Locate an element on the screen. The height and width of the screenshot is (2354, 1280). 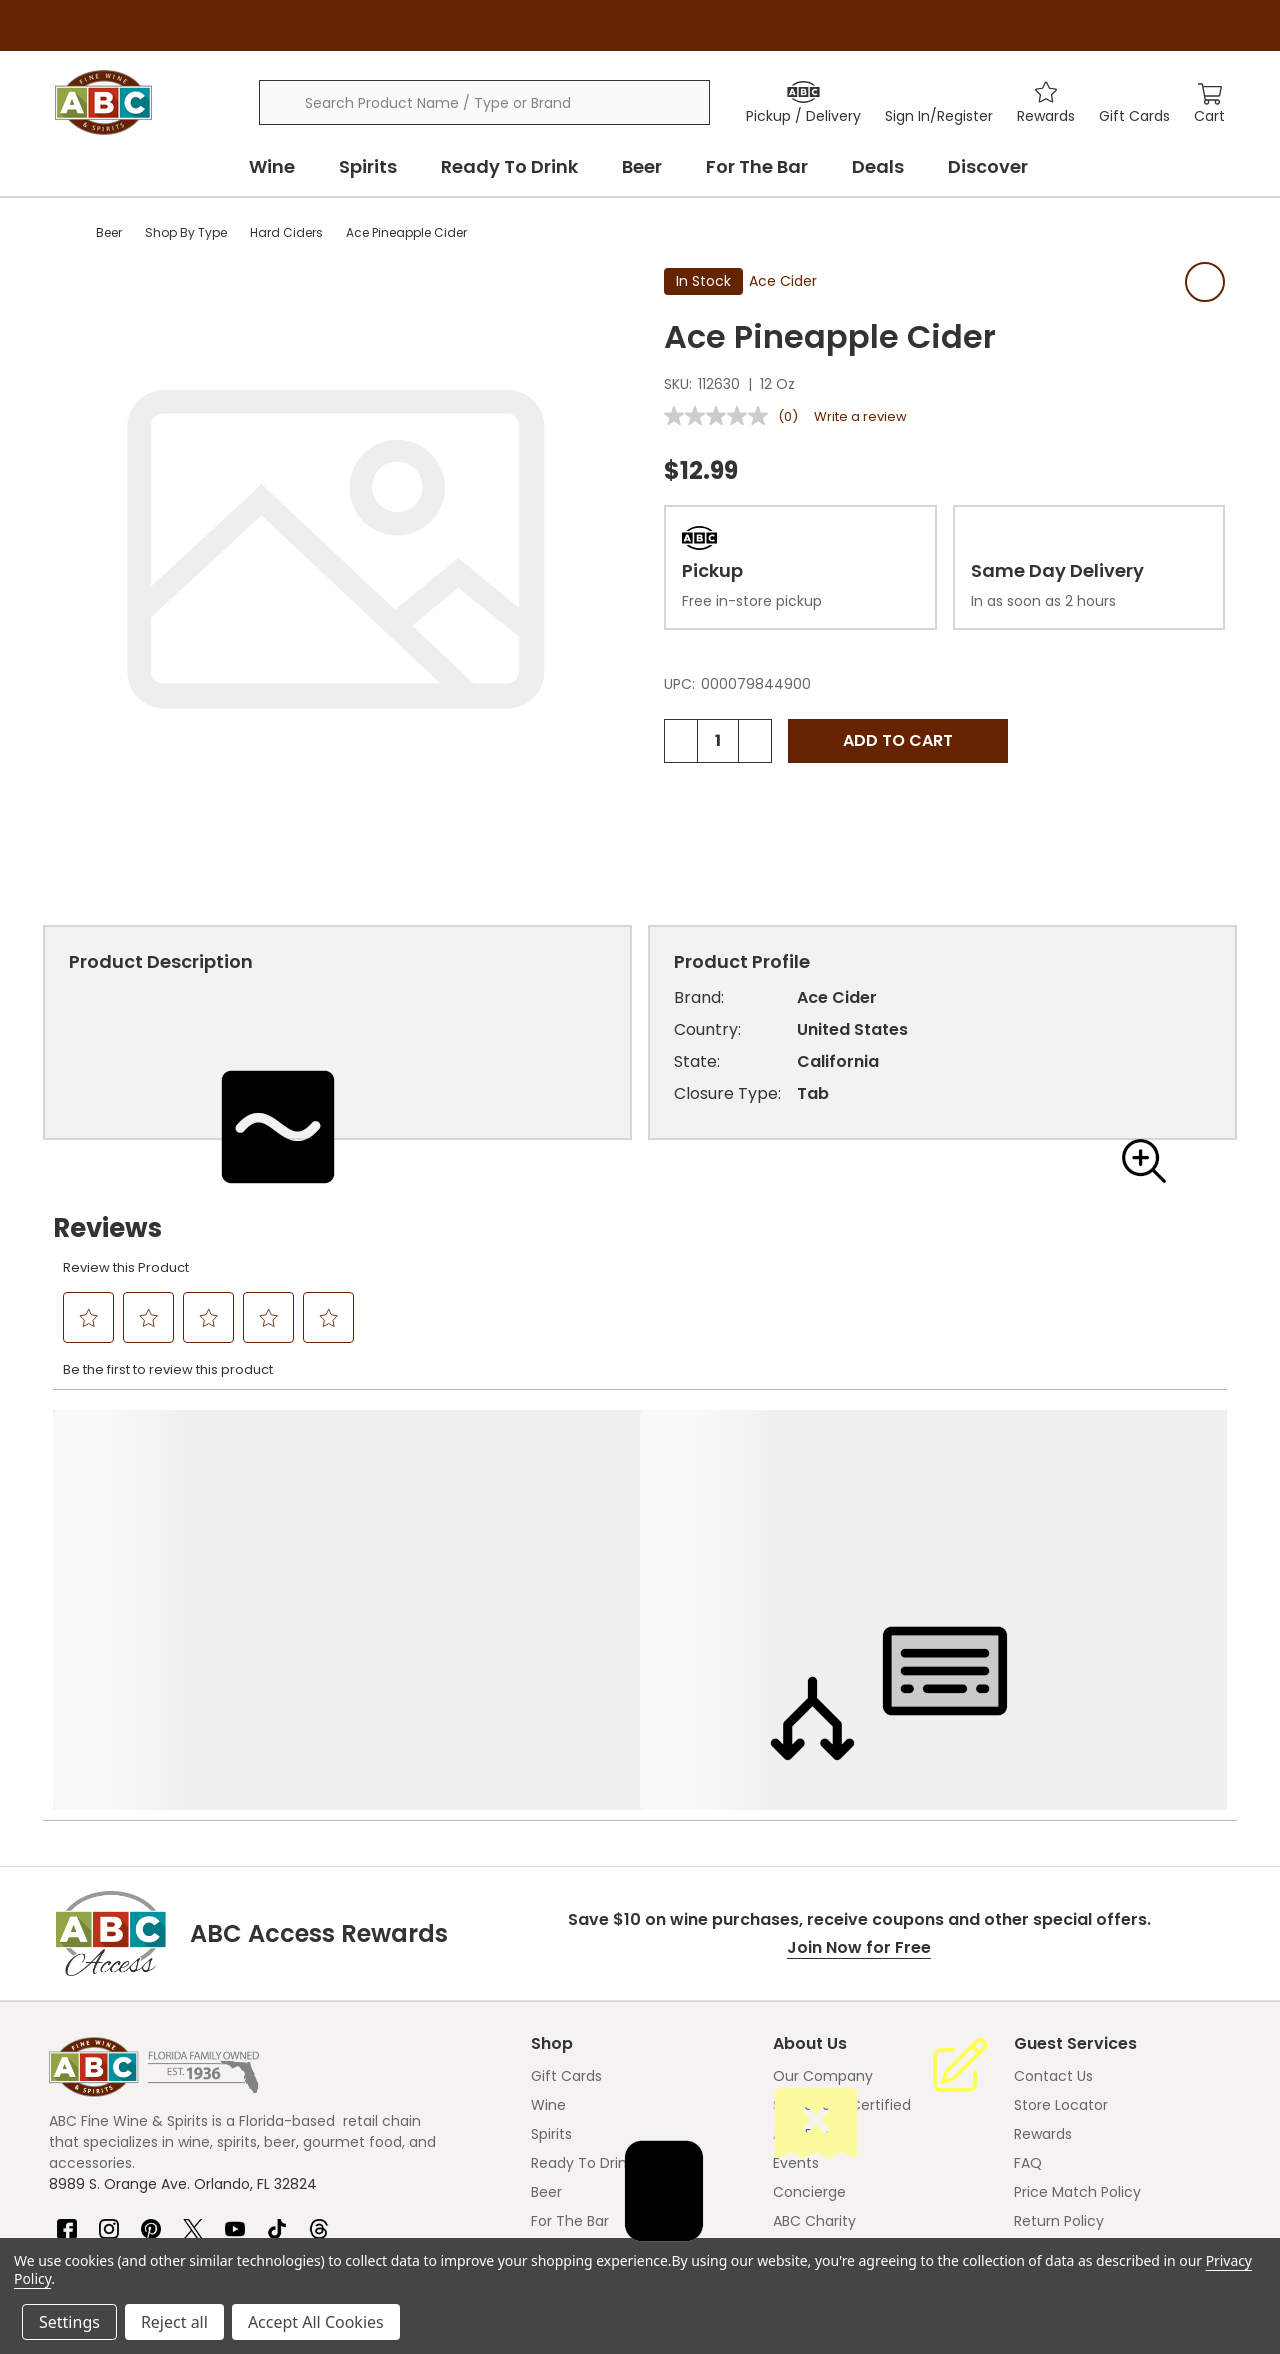
zoom in on content is located at coordinates (1144, 1161).